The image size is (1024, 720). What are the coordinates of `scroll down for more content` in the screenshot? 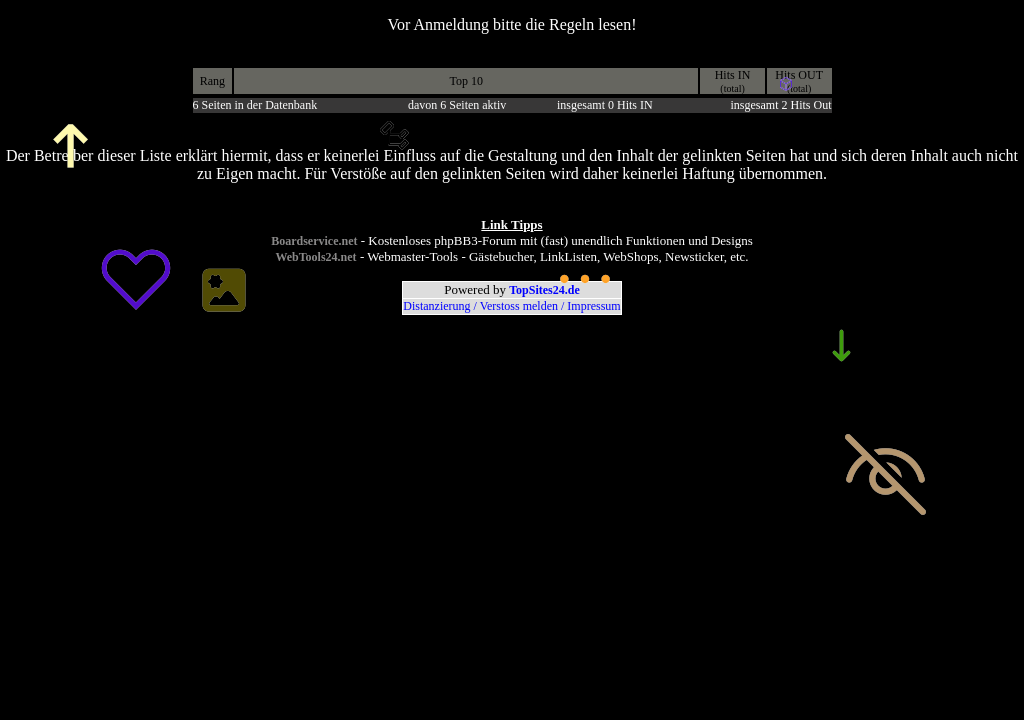 It's located at (841, 345).